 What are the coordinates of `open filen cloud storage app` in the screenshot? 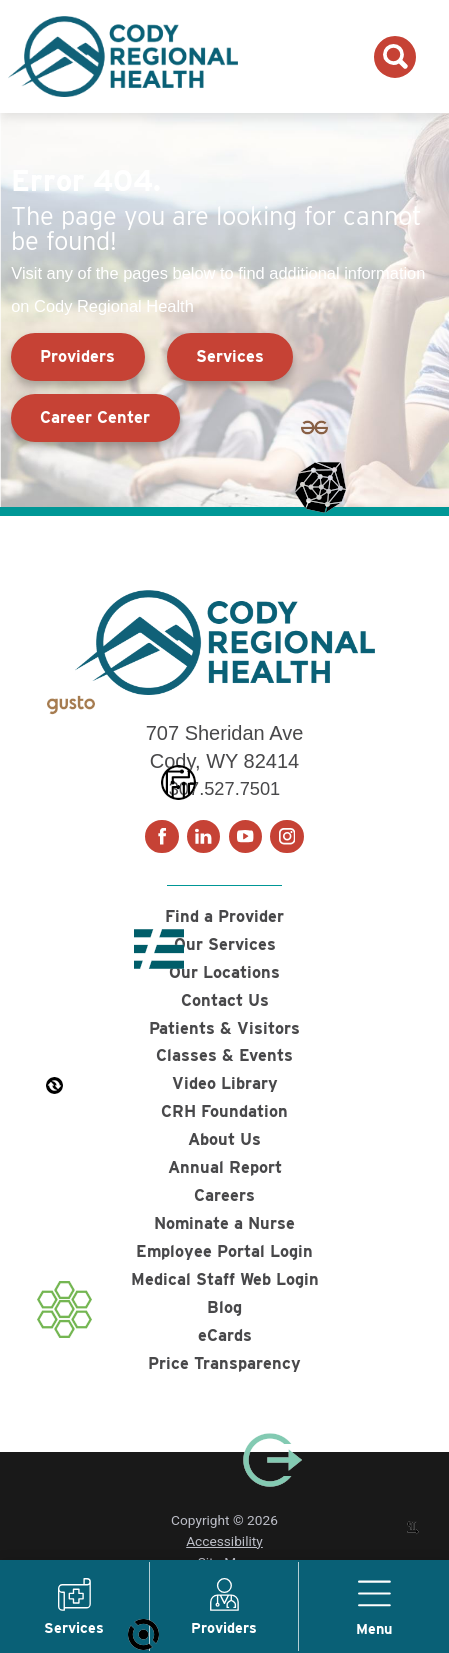 It's located at (178, 782).